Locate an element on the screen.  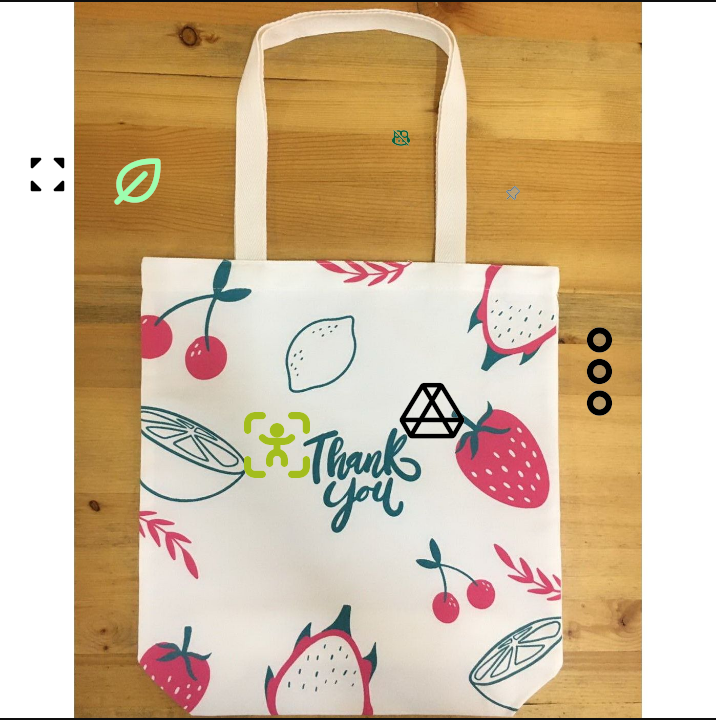
indicates github copilot is unavailable or disabled is located at coordinates (401, 138).